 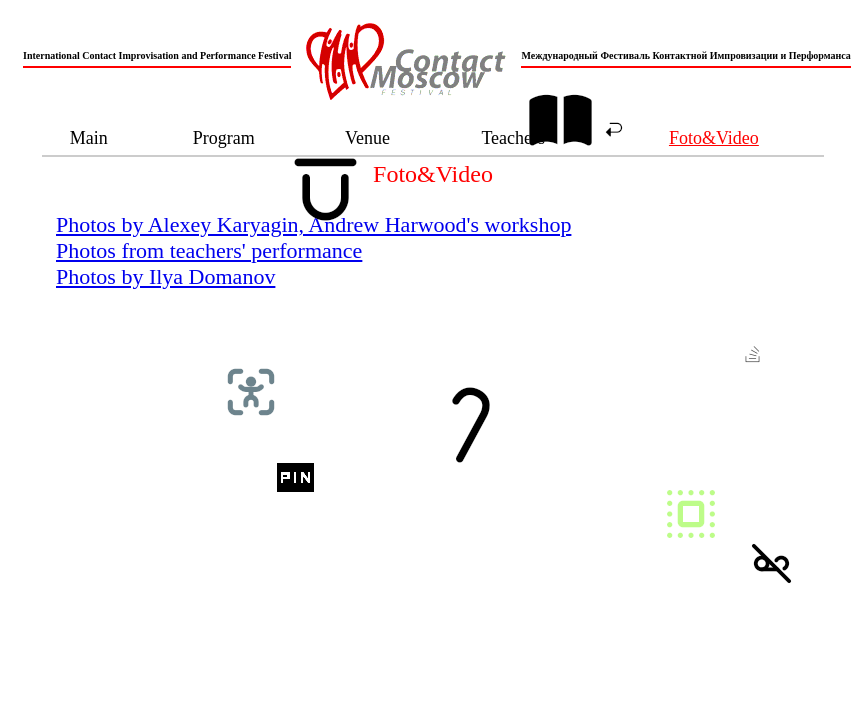 What do you see at coordinates (471, 425) in the screenshot?
I see `accessibility support or mobility assistance` at bounding box center [471, 425].